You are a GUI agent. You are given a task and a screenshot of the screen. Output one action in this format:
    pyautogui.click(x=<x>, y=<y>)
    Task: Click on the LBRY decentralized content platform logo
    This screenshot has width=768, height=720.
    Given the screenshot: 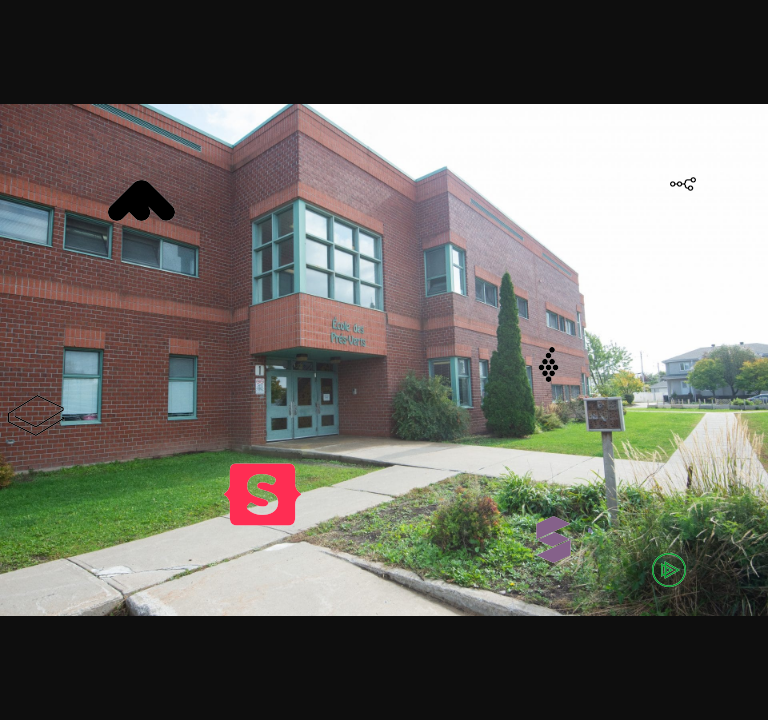 What is the action you would take?
    pyautogui.click(x=36, y=415)
    